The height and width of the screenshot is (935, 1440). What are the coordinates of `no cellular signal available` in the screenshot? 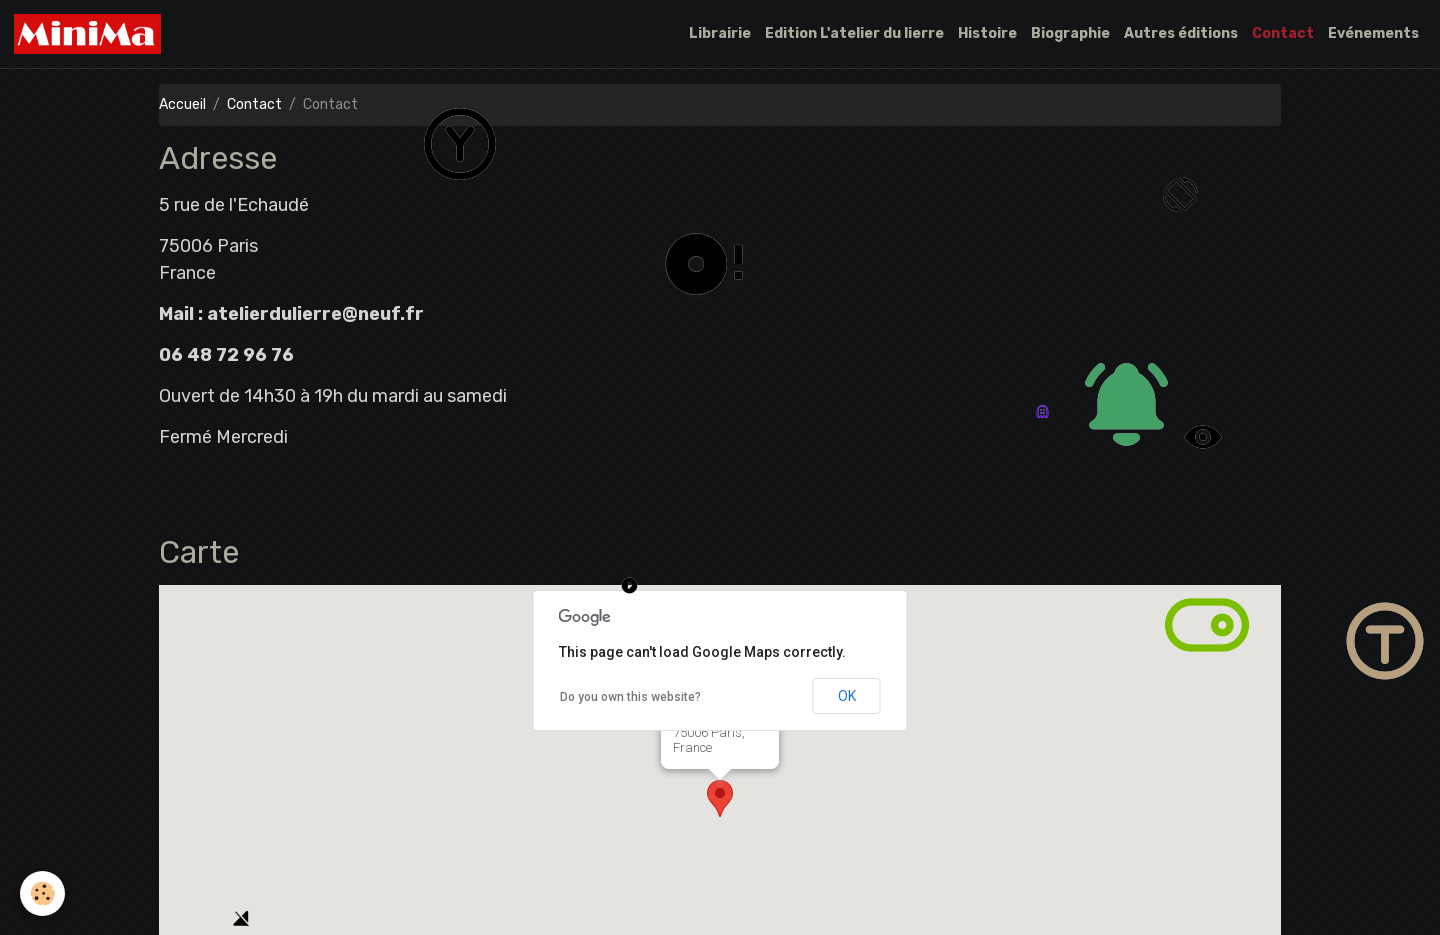 It's located at (242, 919).